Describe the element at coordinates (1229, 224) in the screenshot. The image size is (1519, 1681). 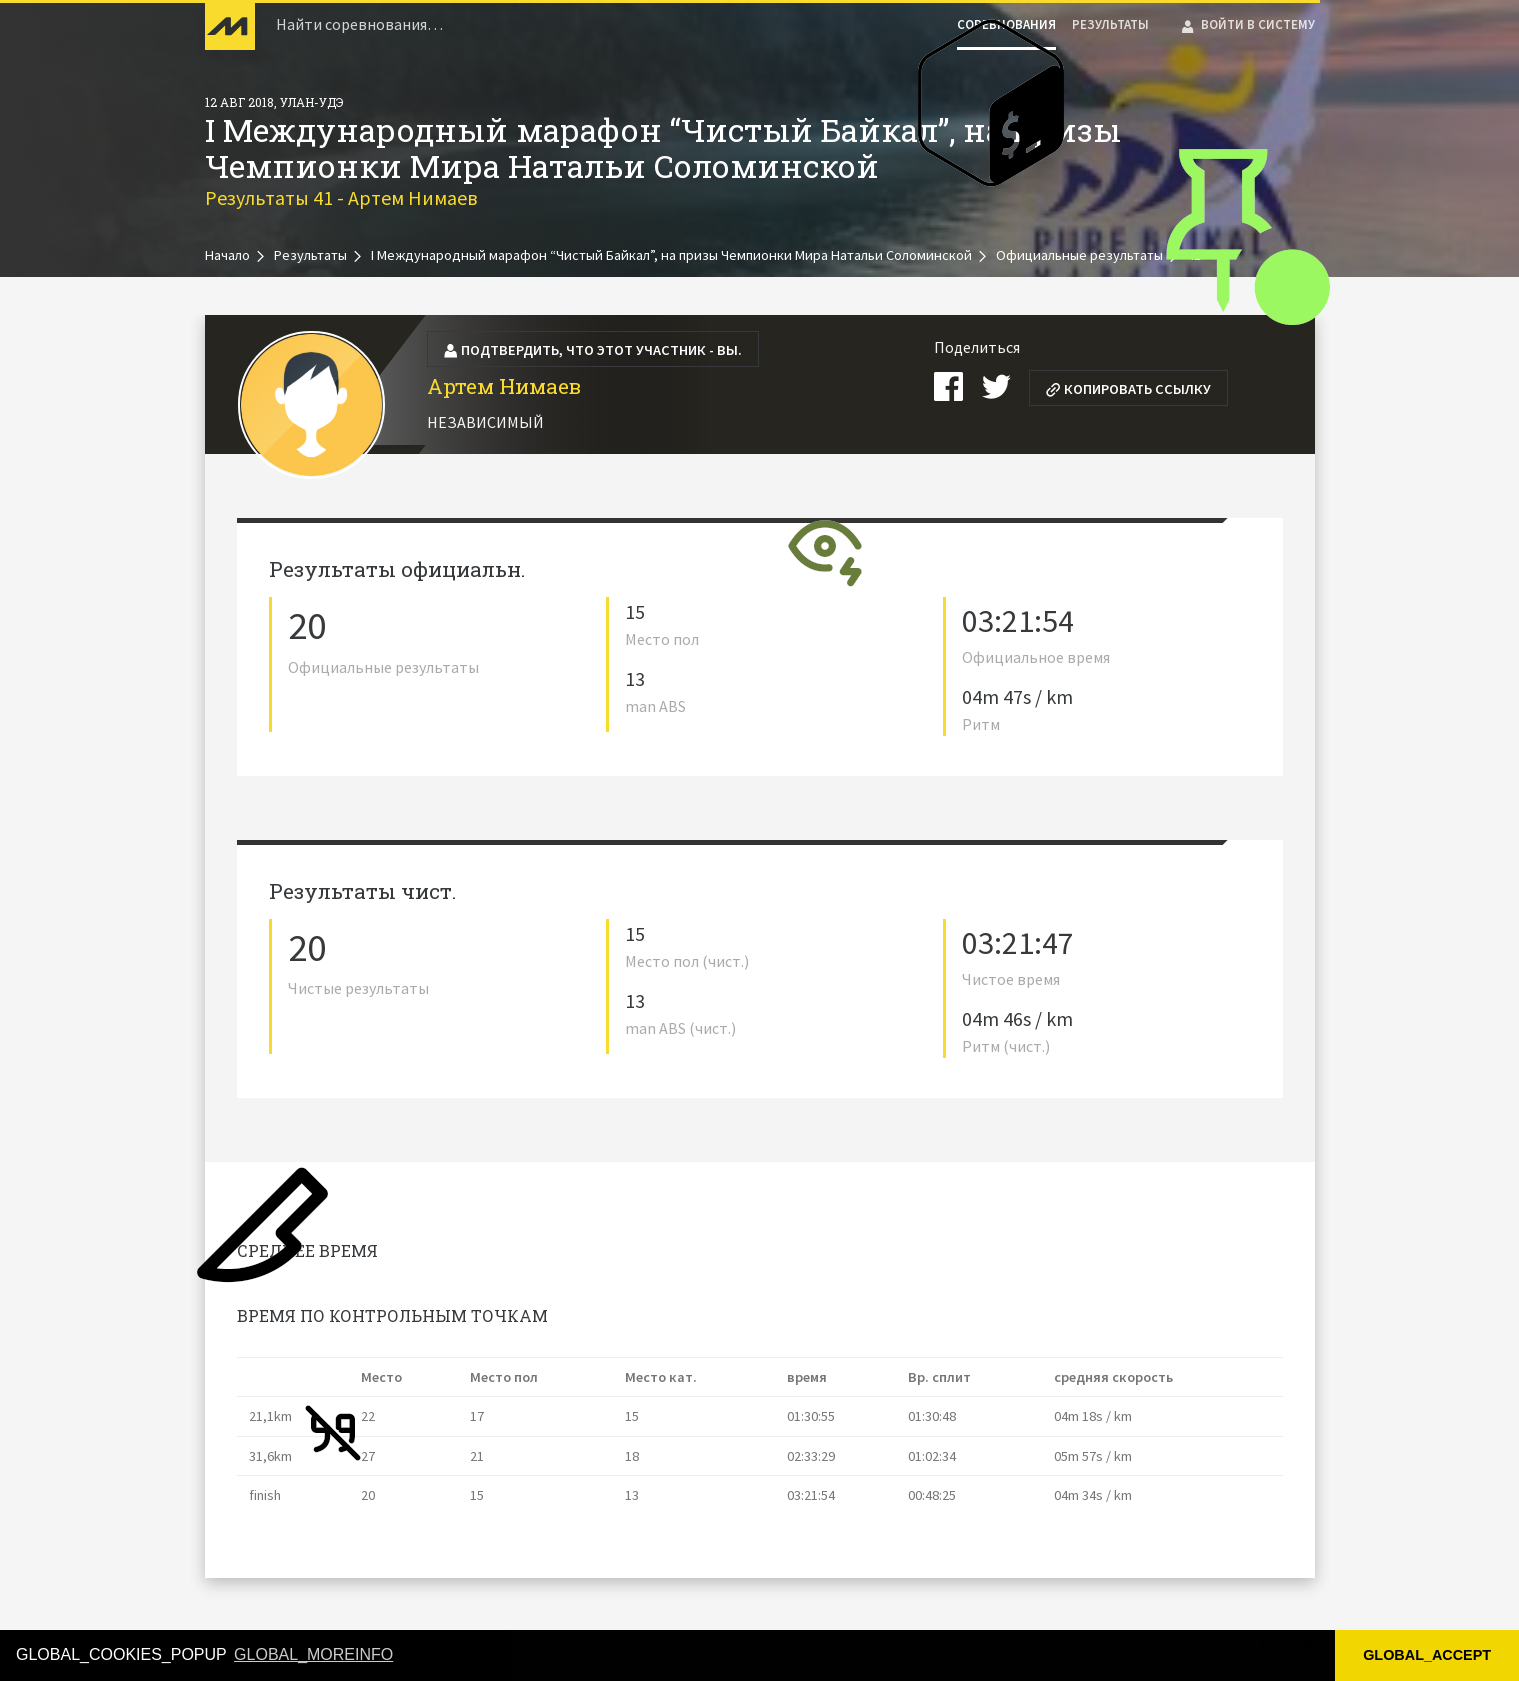
I see `pinned file with unsaved changes` at that location.